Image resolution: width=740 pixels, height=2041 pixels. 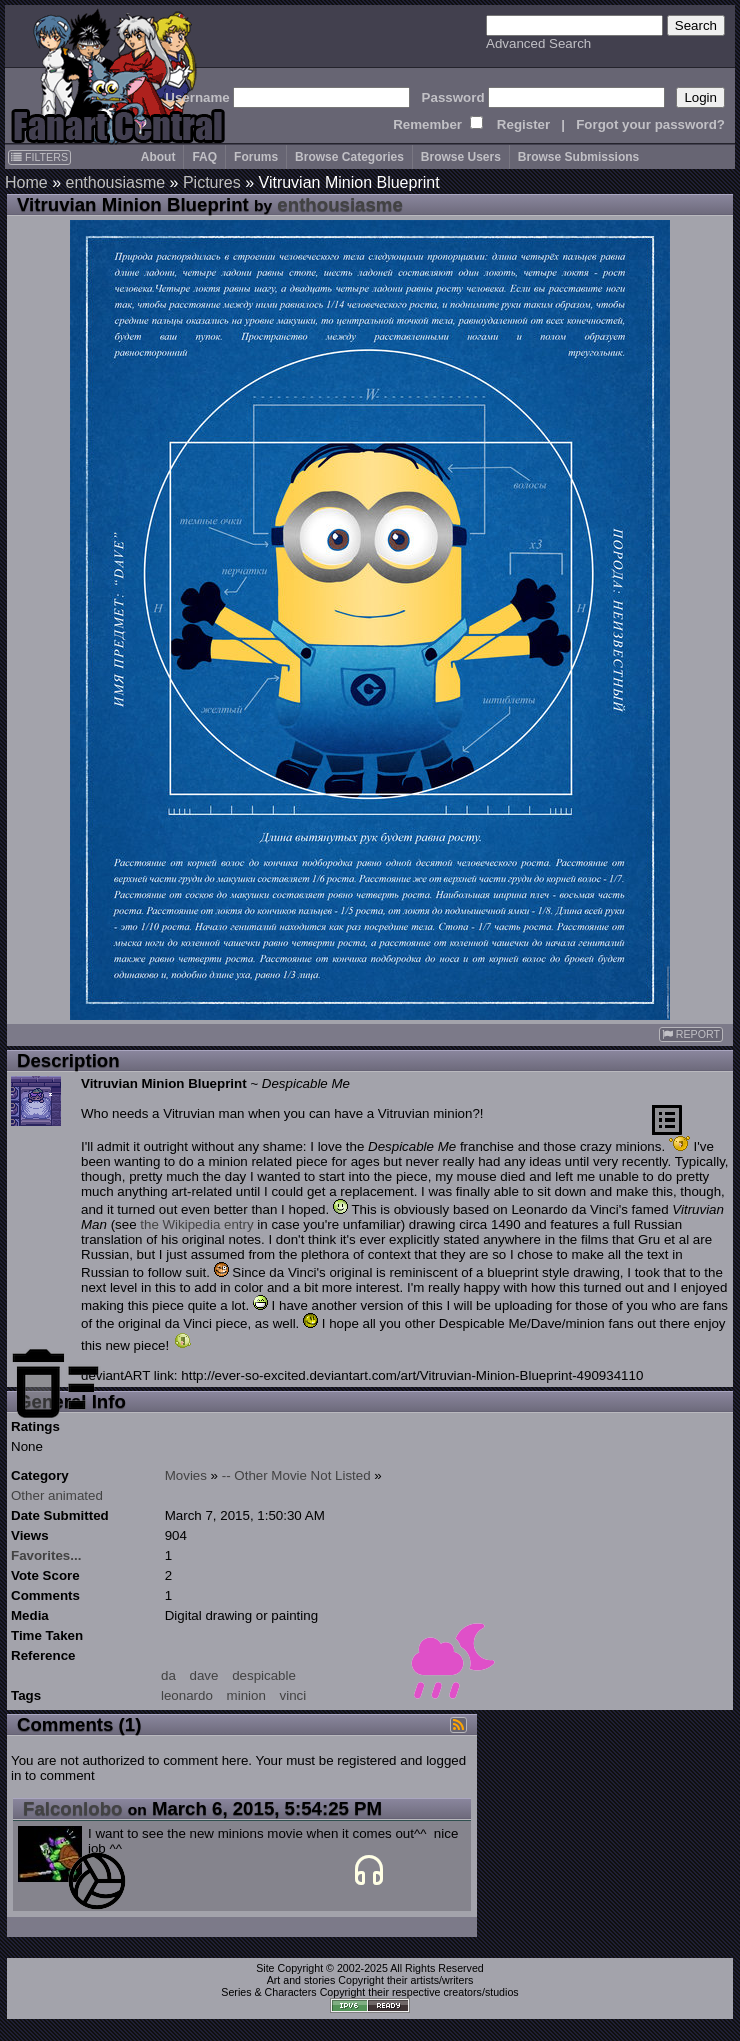 What do you see at coordinates (55, 1383) in the screenshot?
I see `bulk delete selected items` at bounding box center [55, 1383].